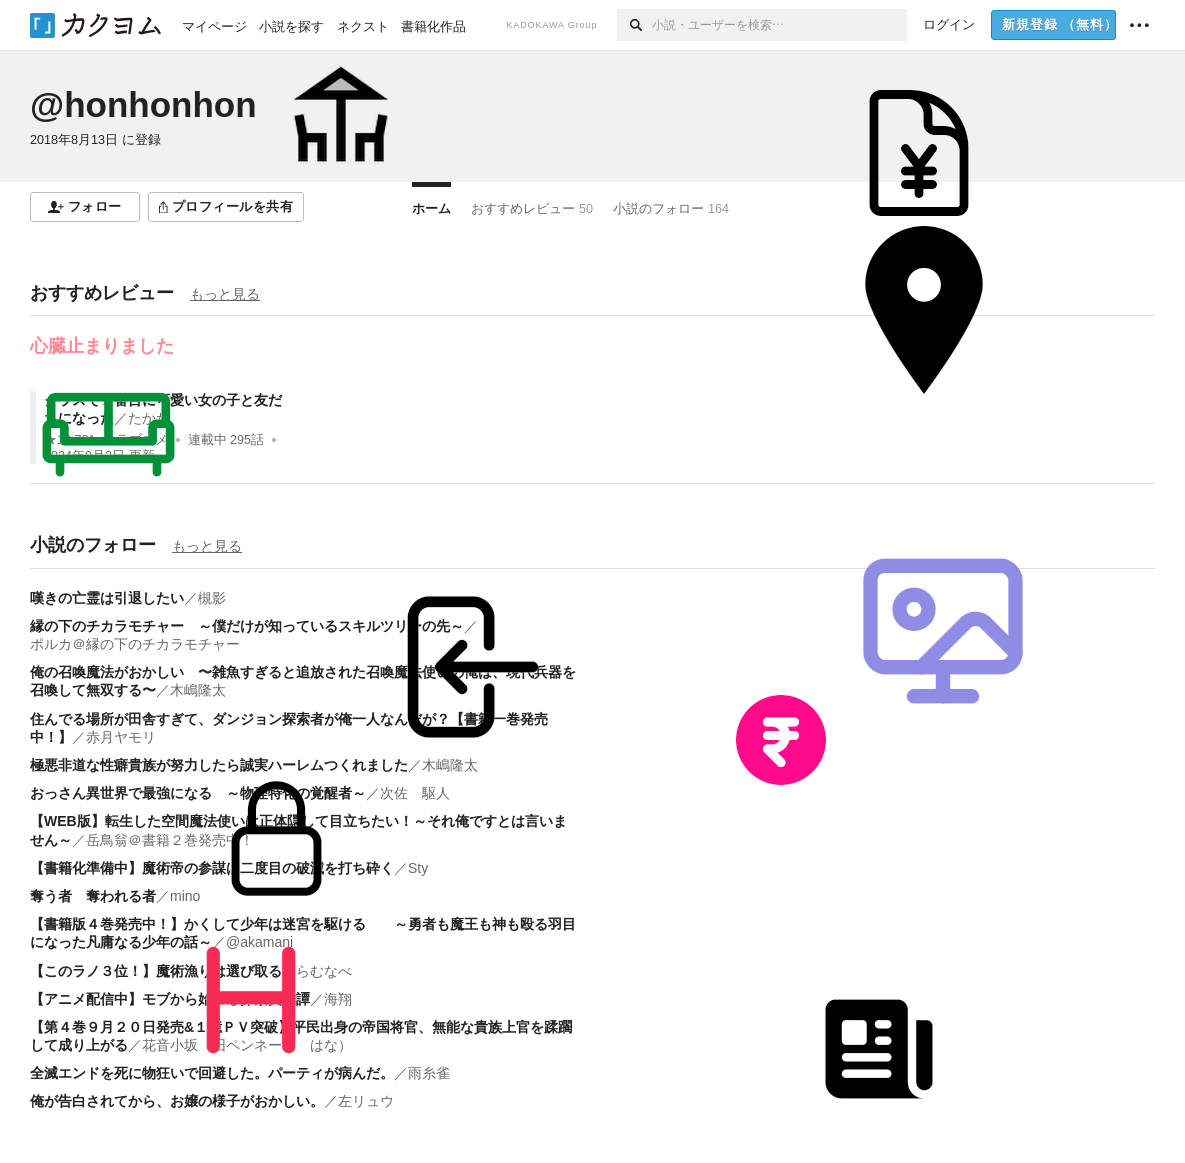 This screenshot has width=1185, height=1163. What do you see at coordinates (781, 740) in the screenshot?
I see `indicates Indian rupee currency or payment` at bounding box center [781, 740].